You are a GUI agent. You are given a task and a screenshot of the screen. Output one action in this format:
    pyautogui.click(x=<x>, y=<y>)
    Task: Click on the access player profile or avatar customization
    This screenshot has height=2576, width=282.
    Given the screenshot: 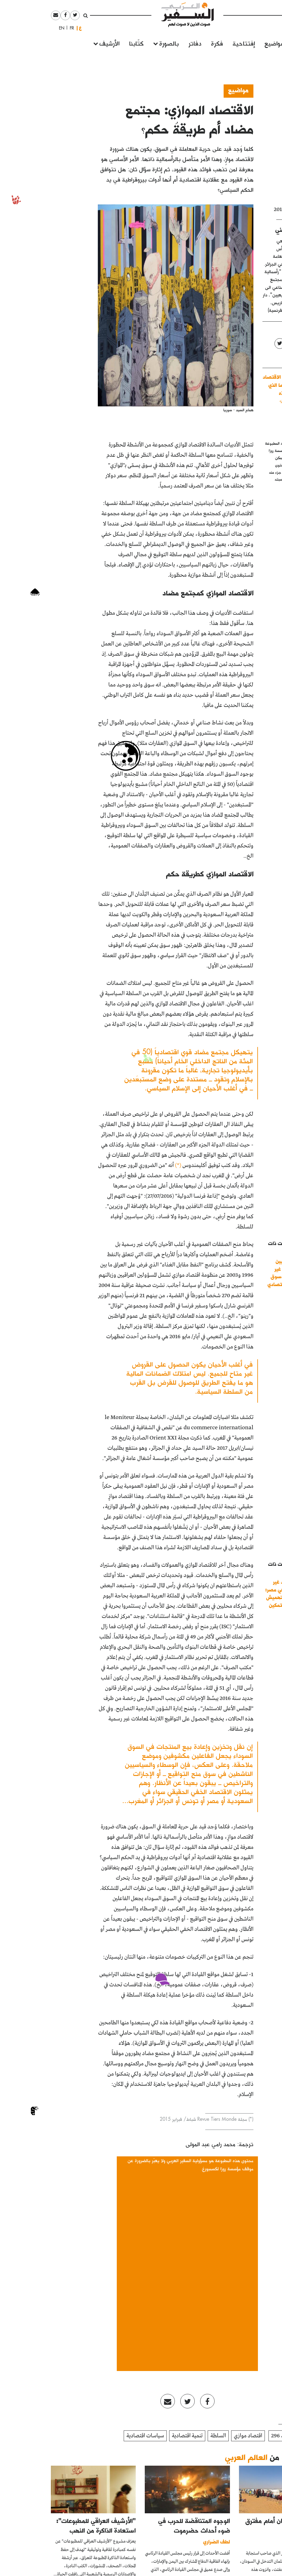 What is the action you would take?
    pyautogui.click(x=163, y=1979)
    